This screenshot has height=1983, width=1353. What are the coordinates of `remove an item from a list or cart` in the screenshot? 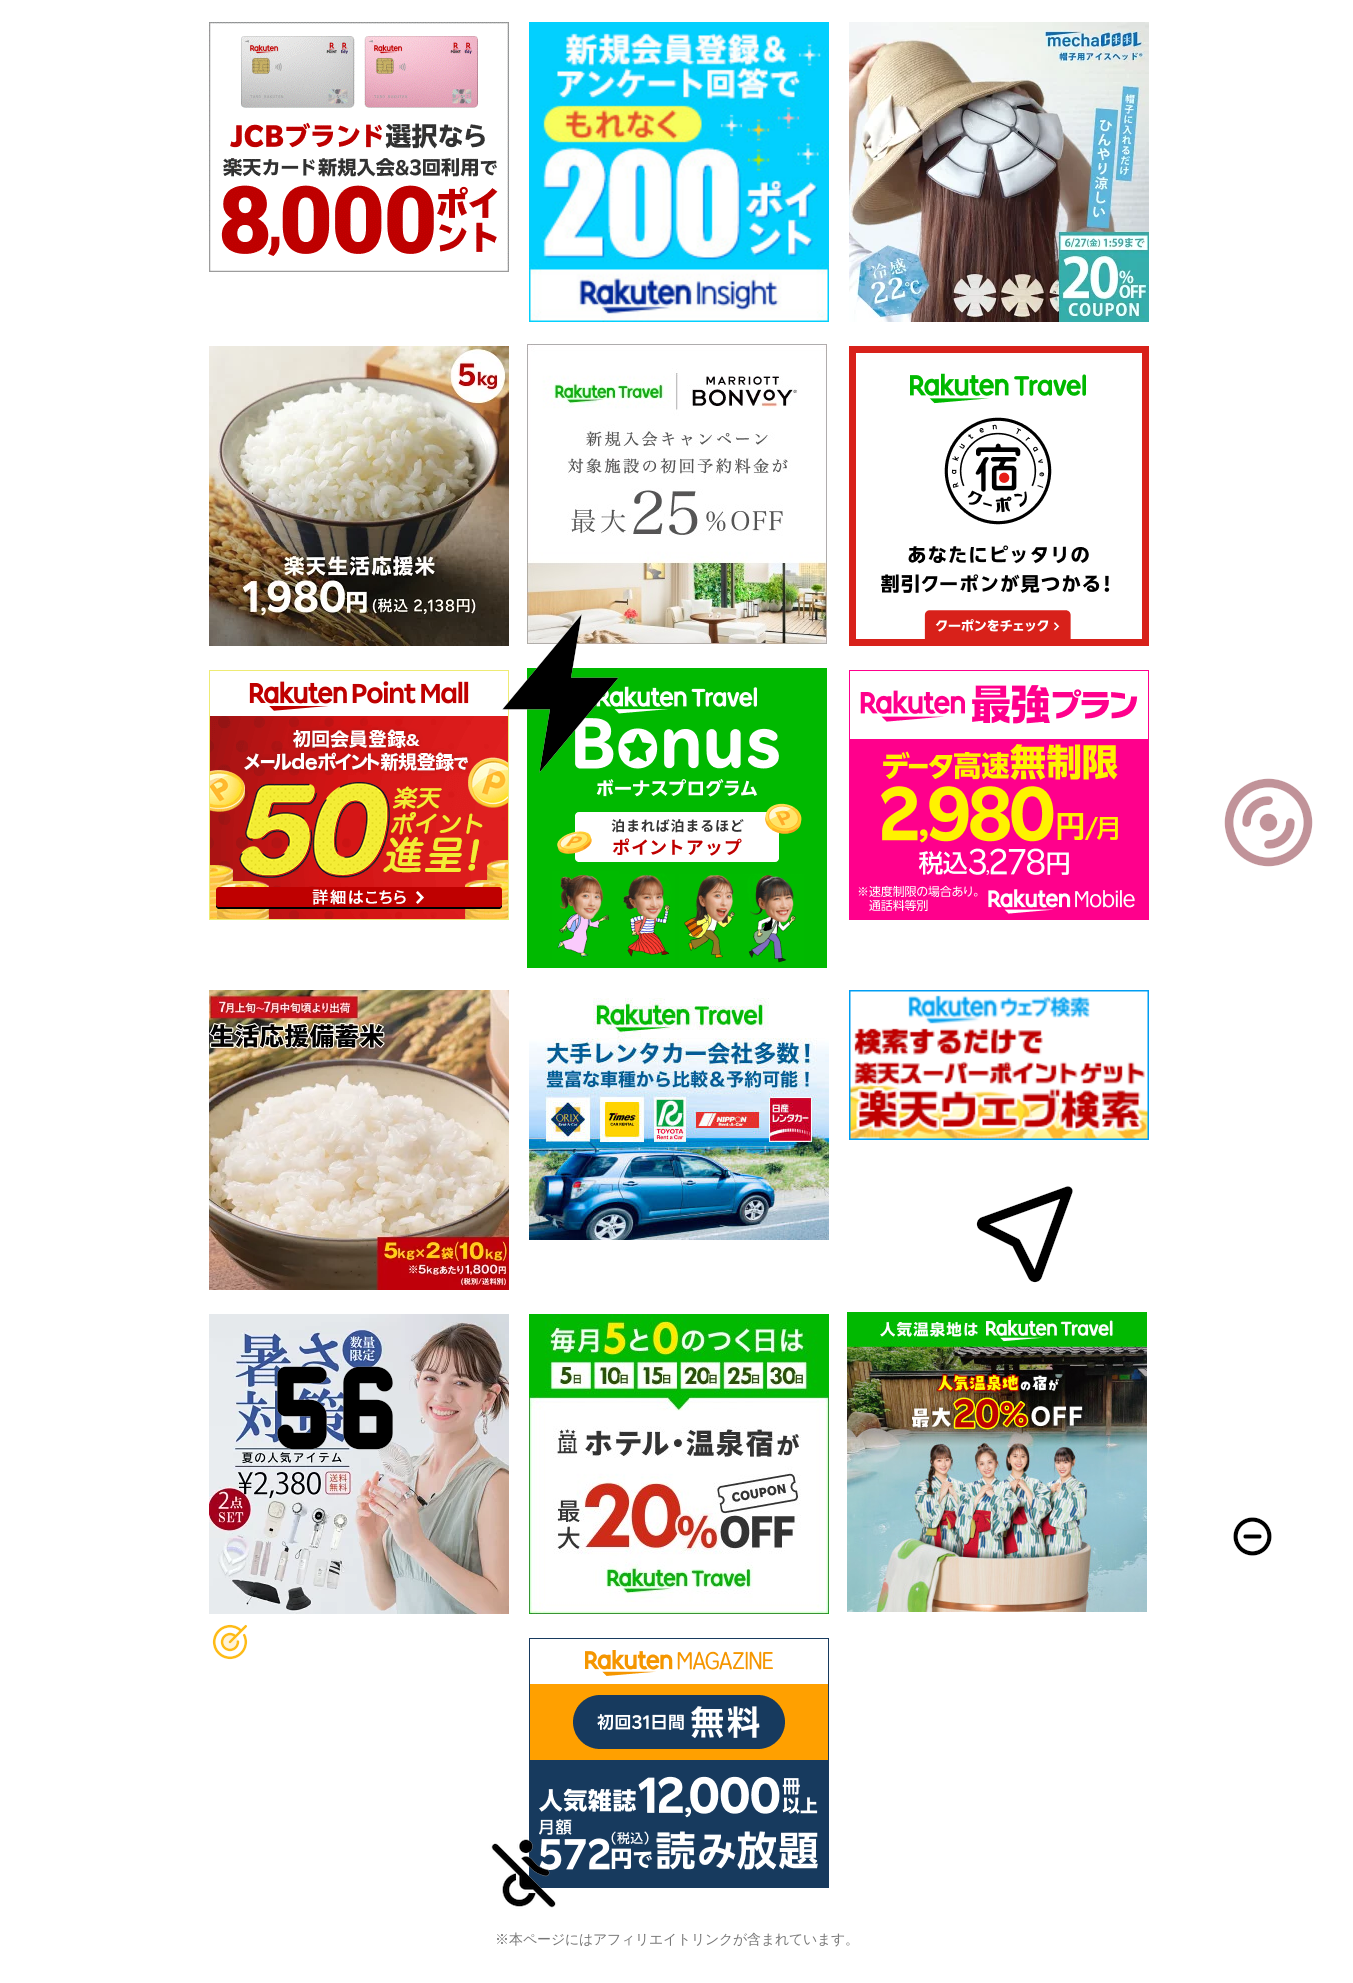 It's located at (1252, 1536).